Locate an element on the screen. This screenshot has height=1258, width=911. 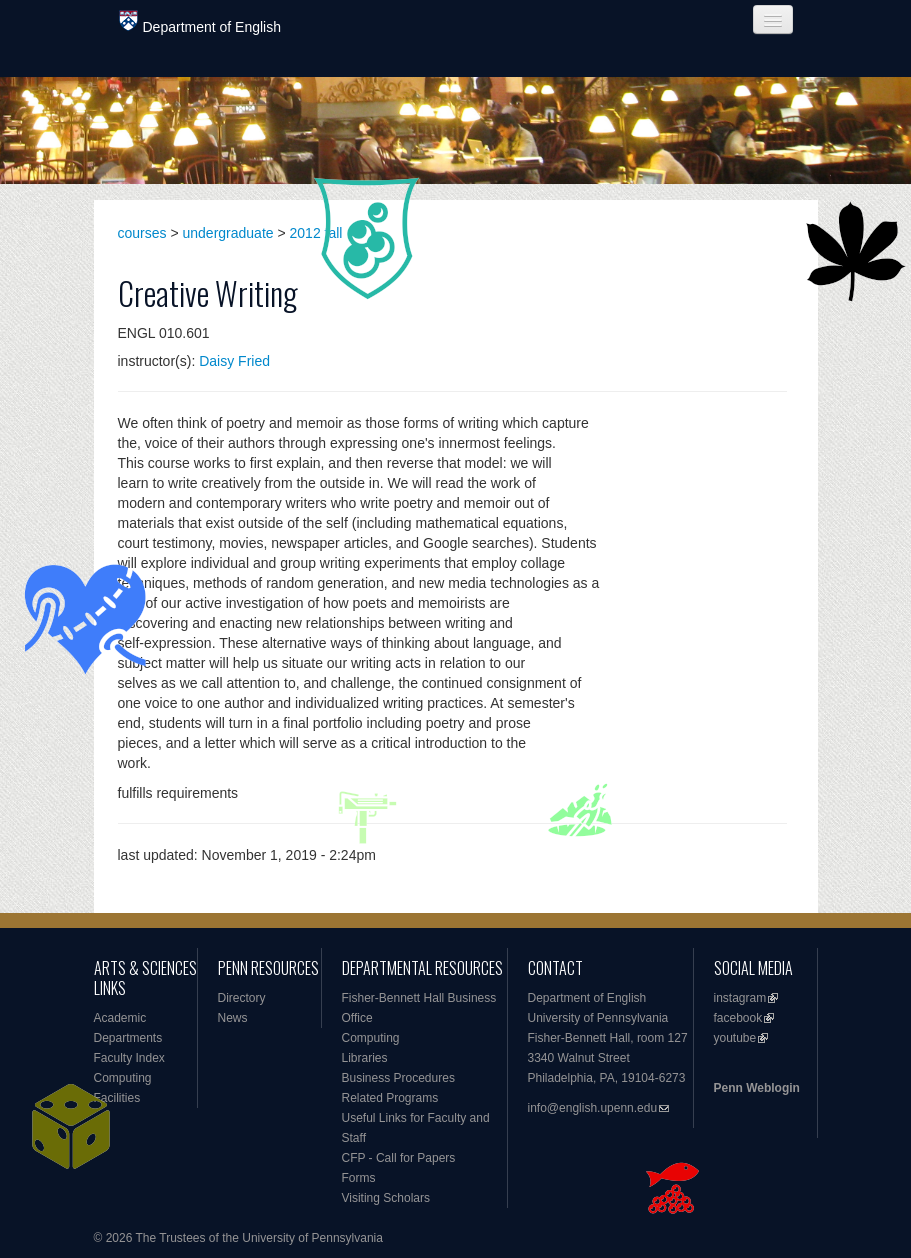
select submachine gun weapon in game is located at coordinates (367, 817).